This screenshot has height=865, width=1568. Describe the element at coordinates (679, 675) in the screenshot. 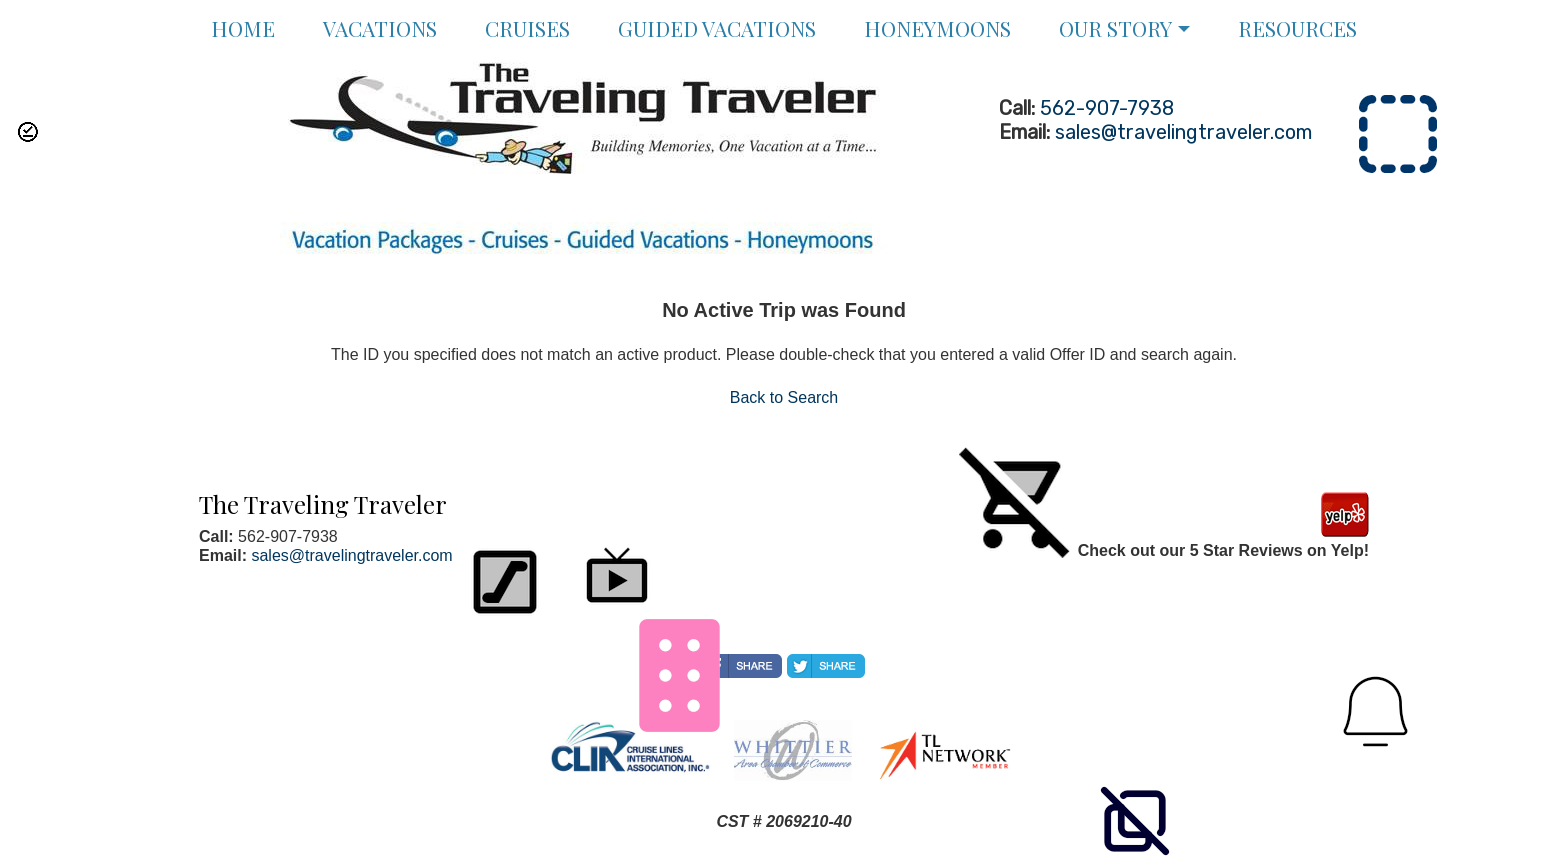

I see `drag to reorder items in a list` at that location.